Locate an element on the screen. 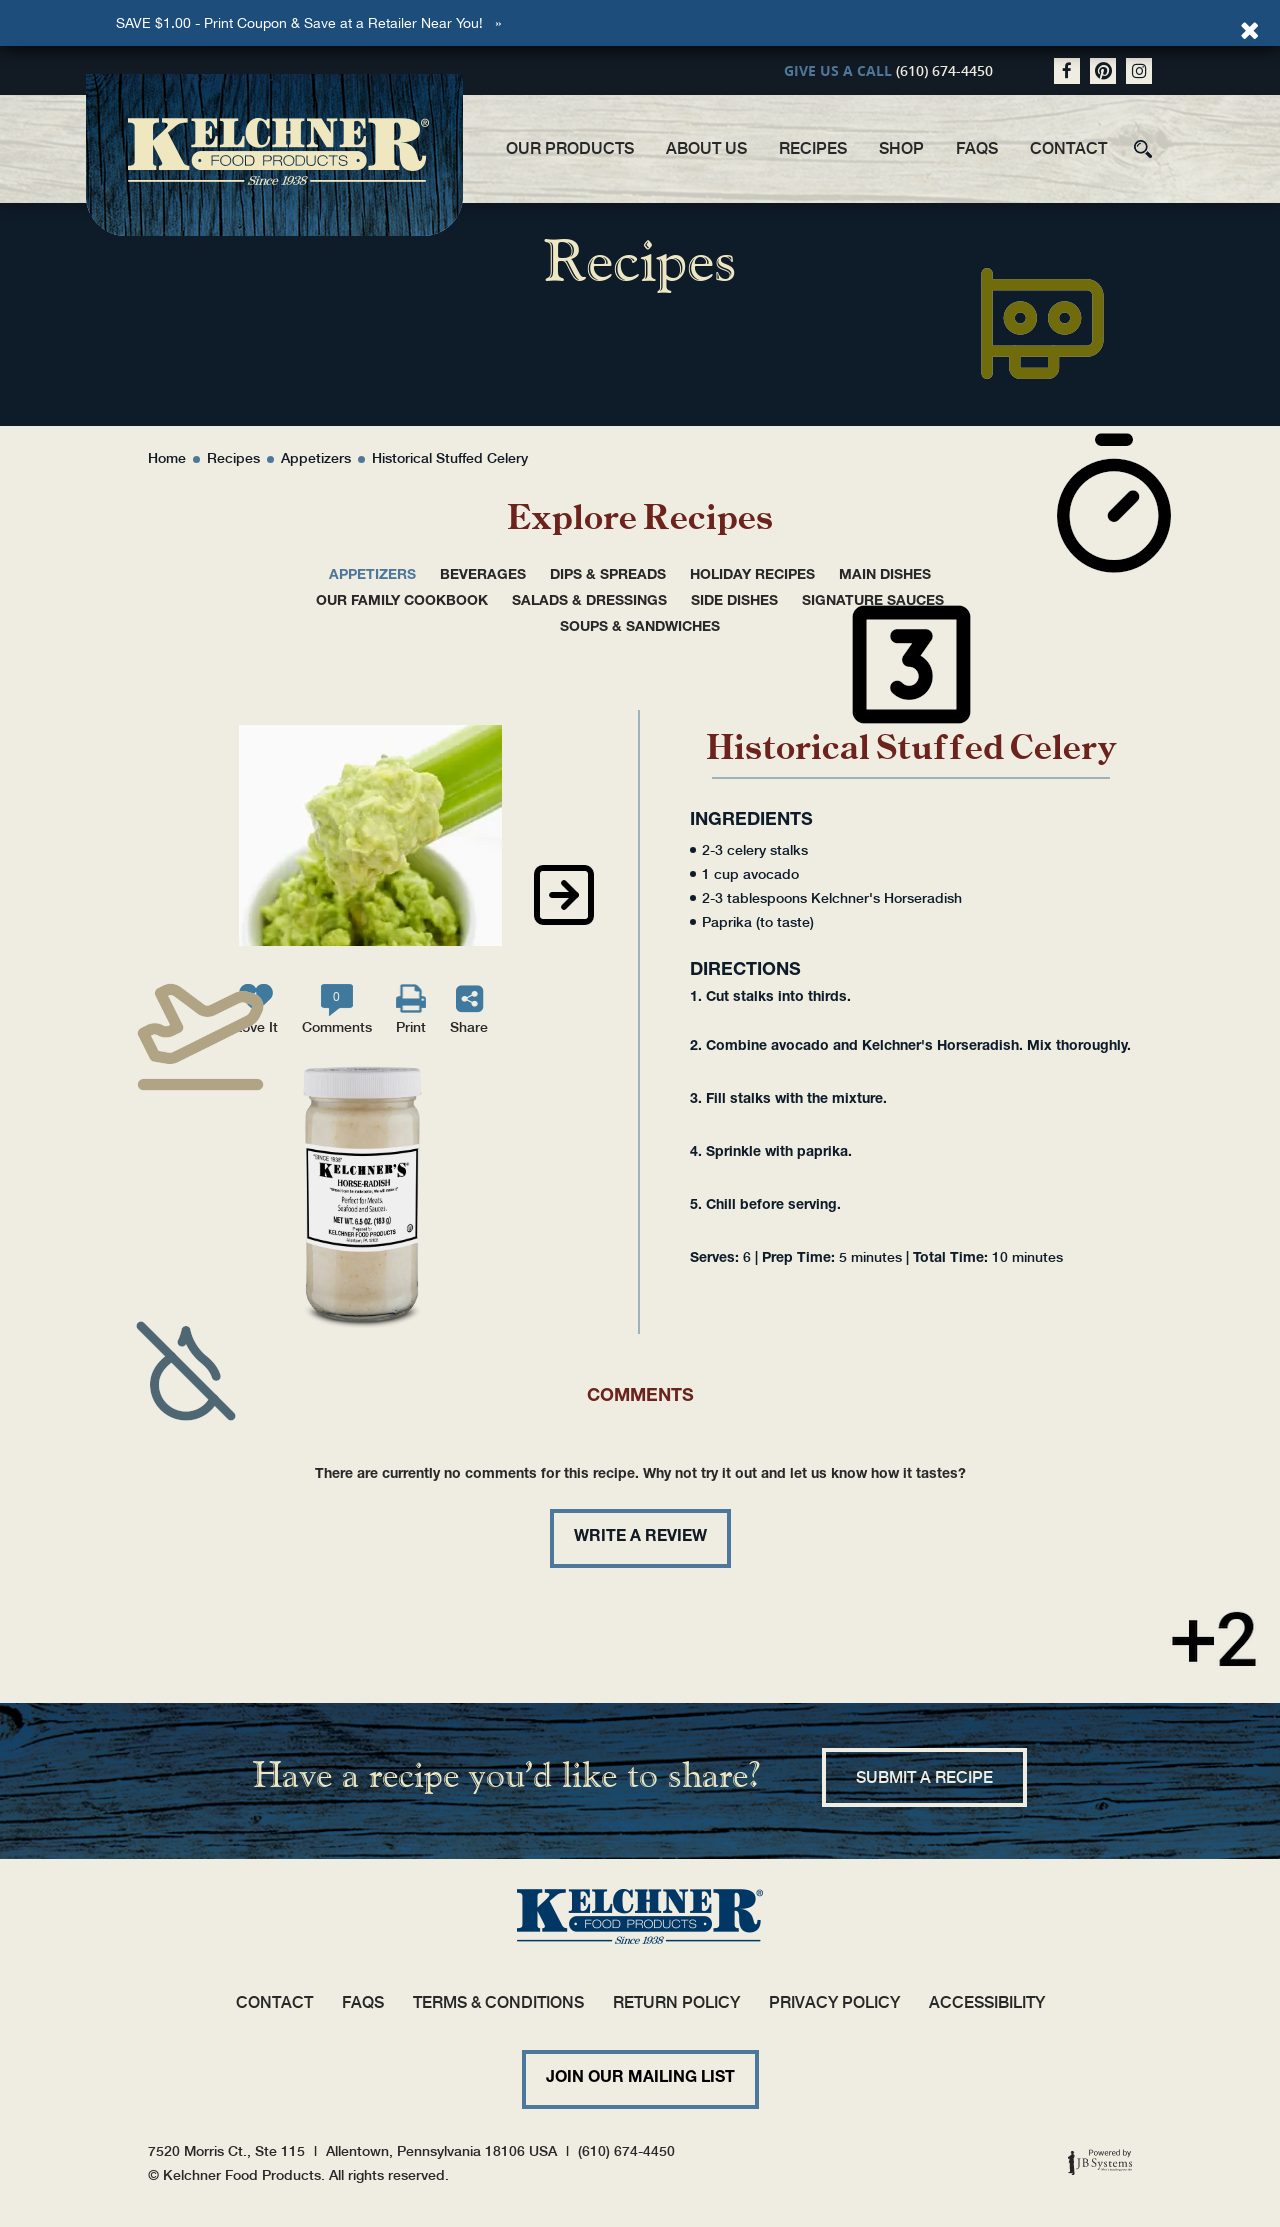 This screenshot has height=2227, width=1280. flight departure status indicator is located at coordinates (200, 1027).